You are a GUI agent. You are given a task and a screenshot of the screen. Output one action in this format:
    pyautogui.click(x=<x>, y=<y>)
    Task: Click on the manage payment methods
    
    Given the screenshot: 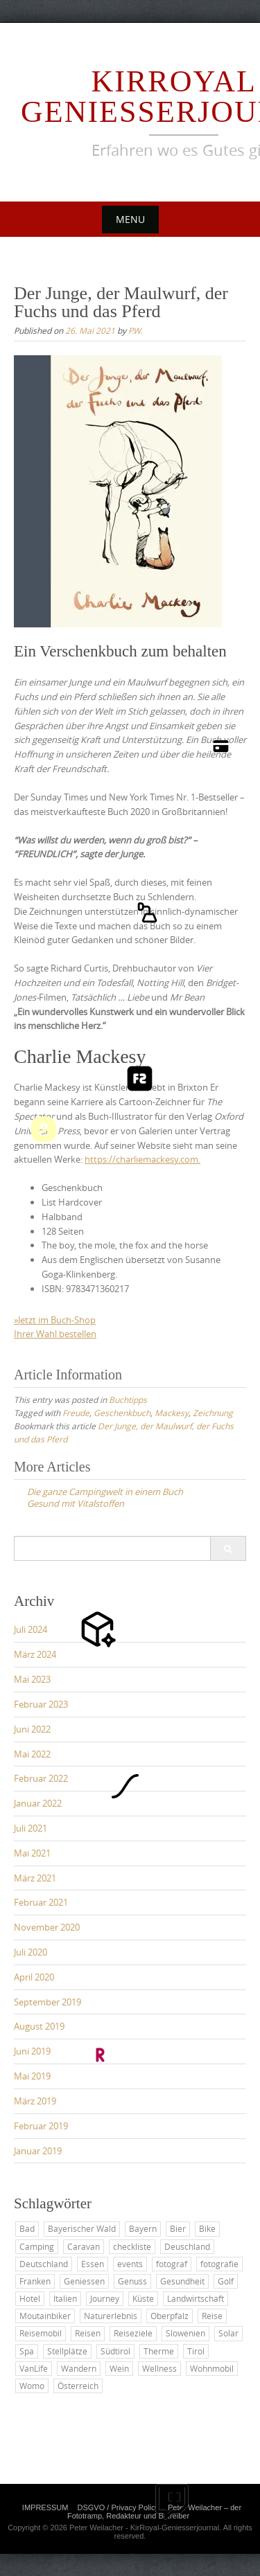 What is the action you would take?
    pyautogui.click(x=220, y=746)
    